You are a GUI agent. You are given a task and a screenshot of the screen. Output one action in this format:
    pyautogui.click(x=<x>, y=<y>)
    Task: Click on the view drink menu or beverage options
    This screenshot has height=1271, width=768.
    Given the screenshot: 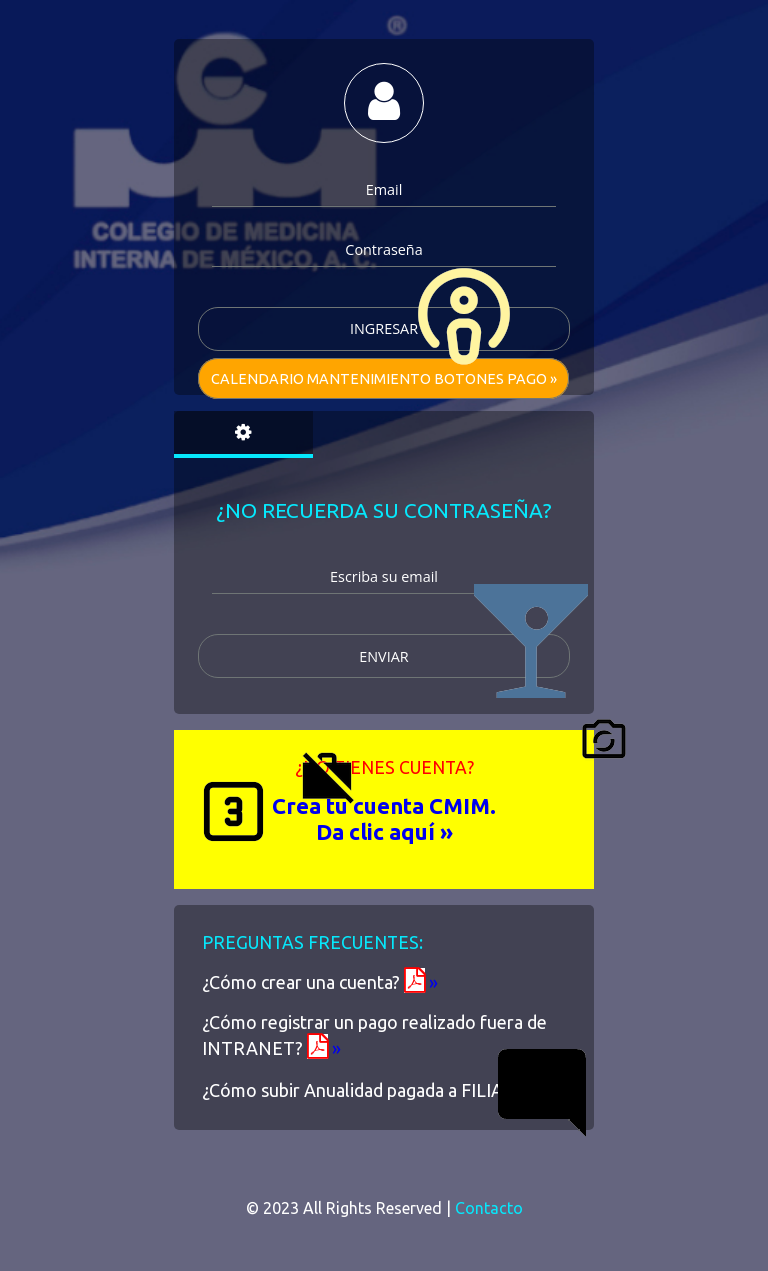 What is the action you would take?
    pyautogui.click(x=531, y=641)
    